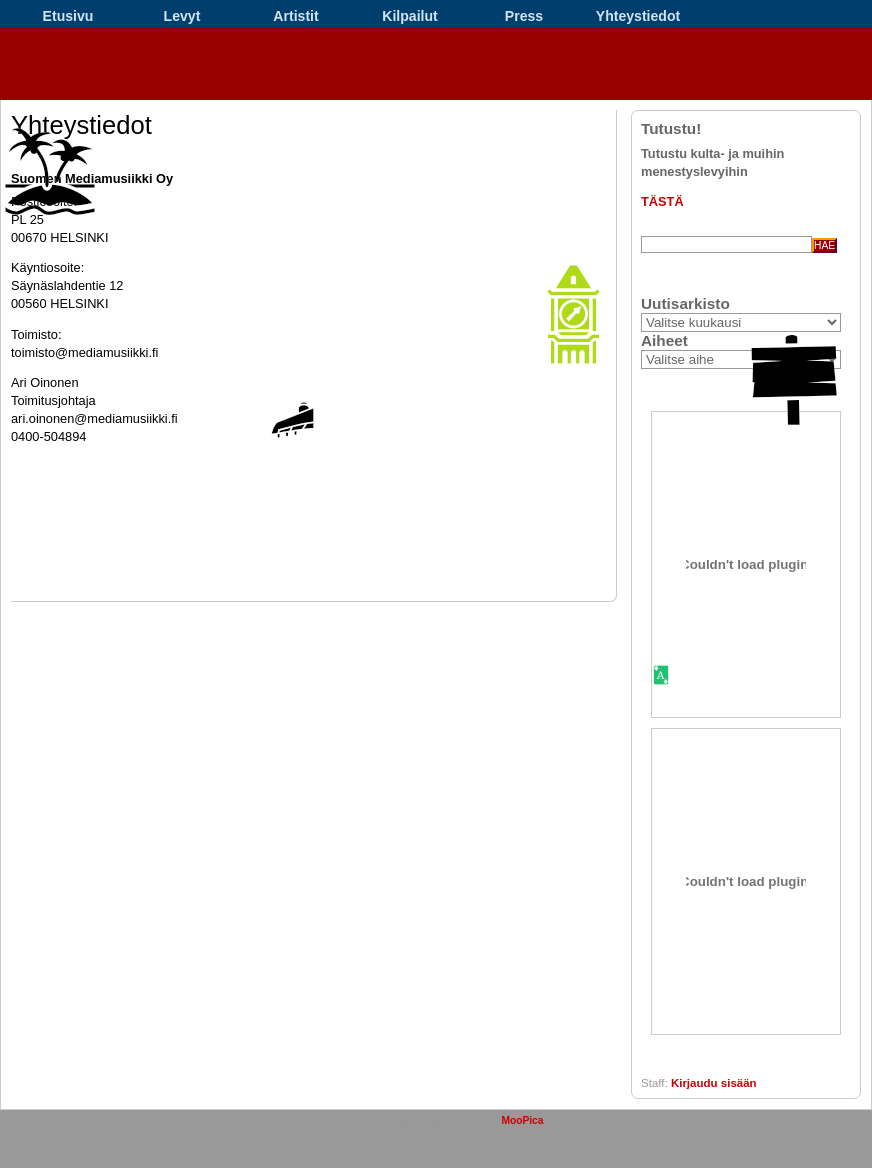 Image resolution: width=872 pixels, height=1168 pixels. Describe the element at coordinates (50, 171) in the screenshot. I see `navigate to island or beach location` at that location.